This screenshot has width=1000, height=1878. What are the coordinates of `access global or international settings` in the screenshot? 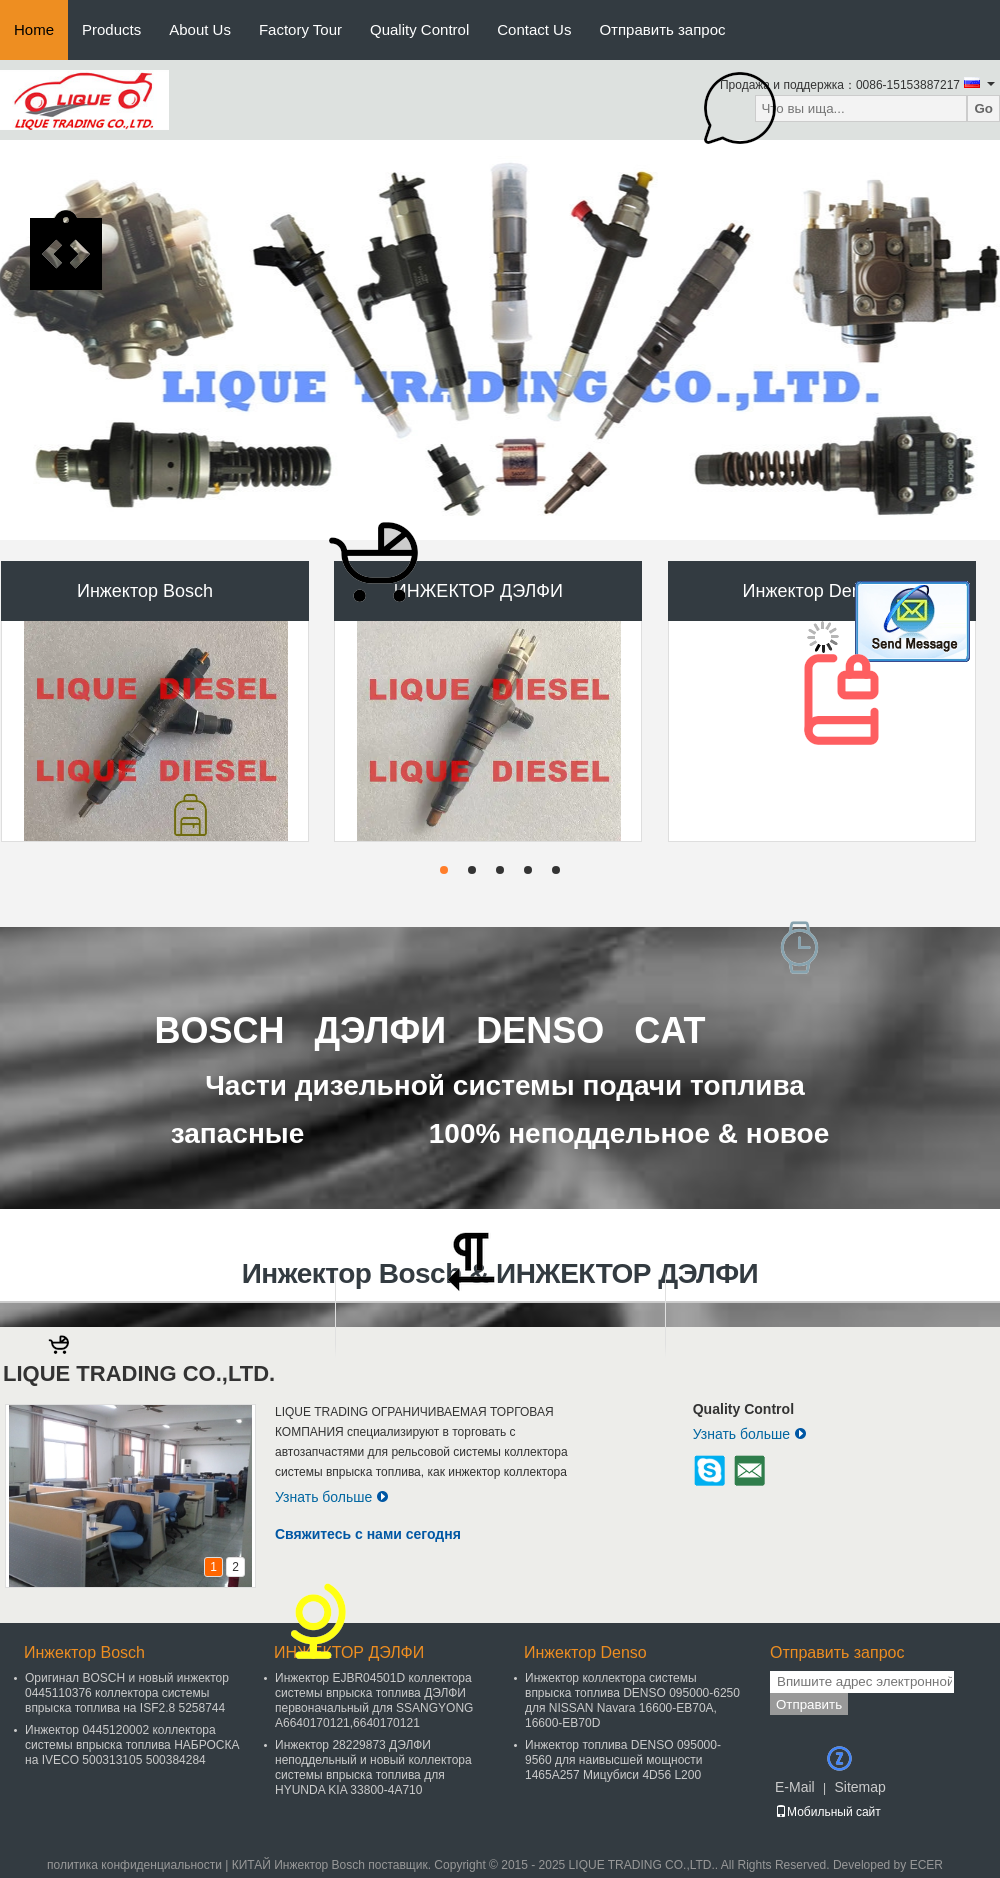 It's located at (317, 1623).